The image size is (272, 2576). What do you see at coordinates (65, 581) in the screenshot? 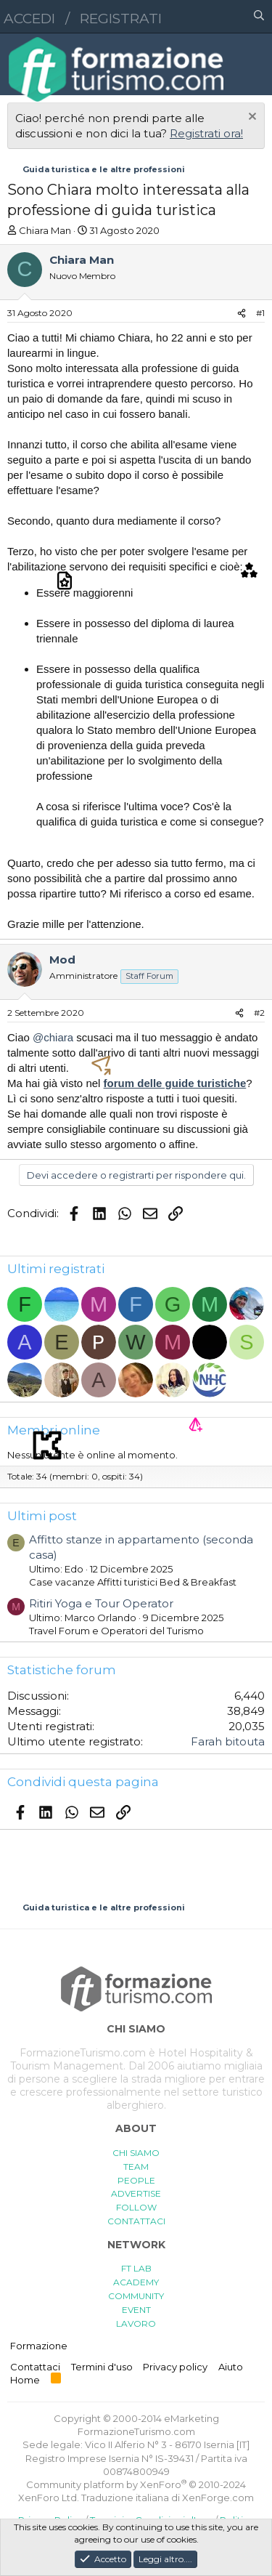
I see `mark a file as favorite` at bounding box center [65, 581].